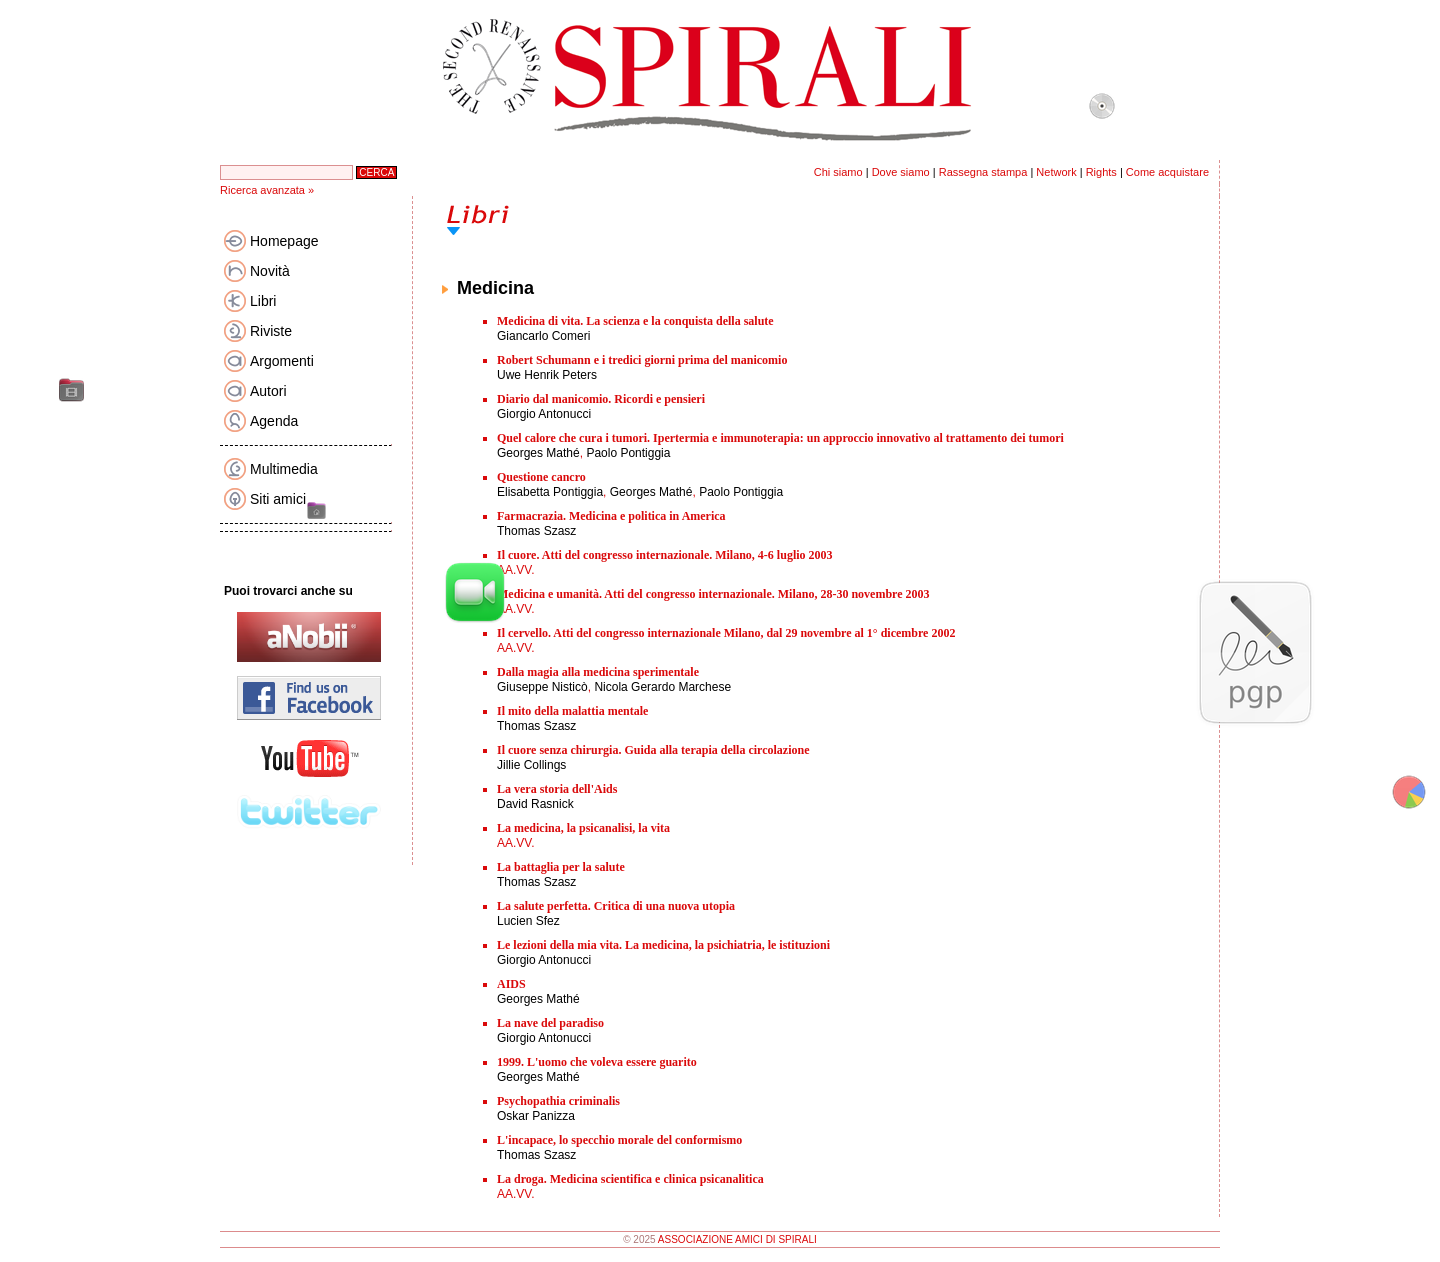 The image size is (1440, 1262). What do you see at coordinates (1409, 792) in the screenshot?
I see `open disk usage analyzer` at bounding box center [1409, 792].